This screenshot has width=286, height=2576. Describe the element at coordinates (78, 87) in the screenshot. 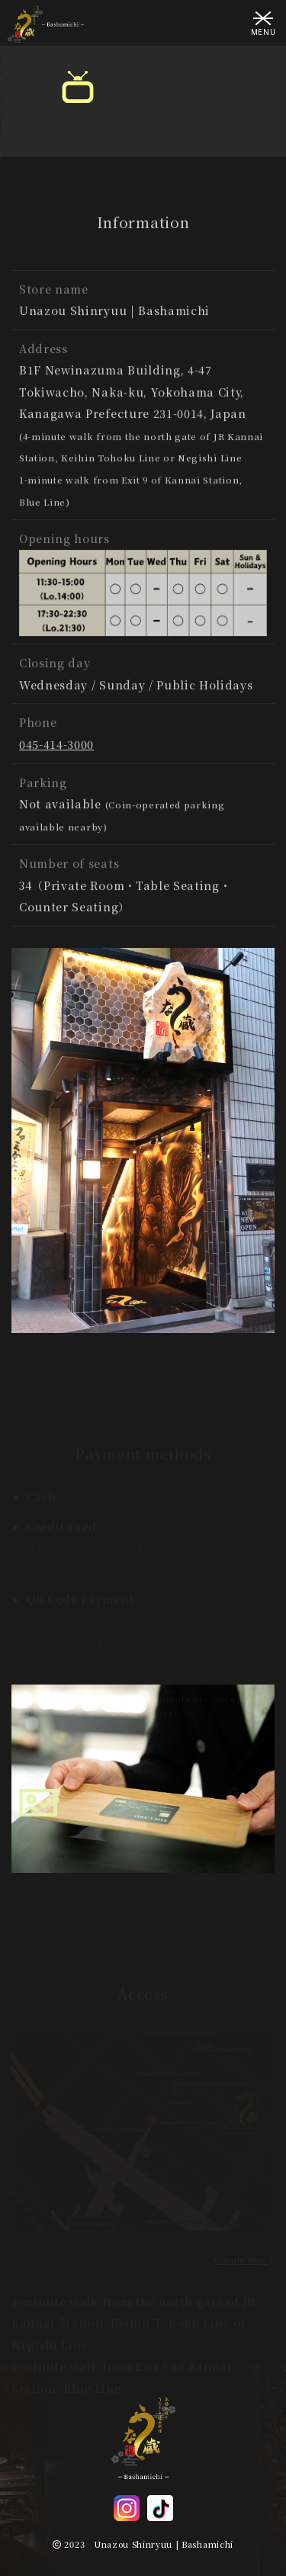

I see `open the MyShows app` at that location.